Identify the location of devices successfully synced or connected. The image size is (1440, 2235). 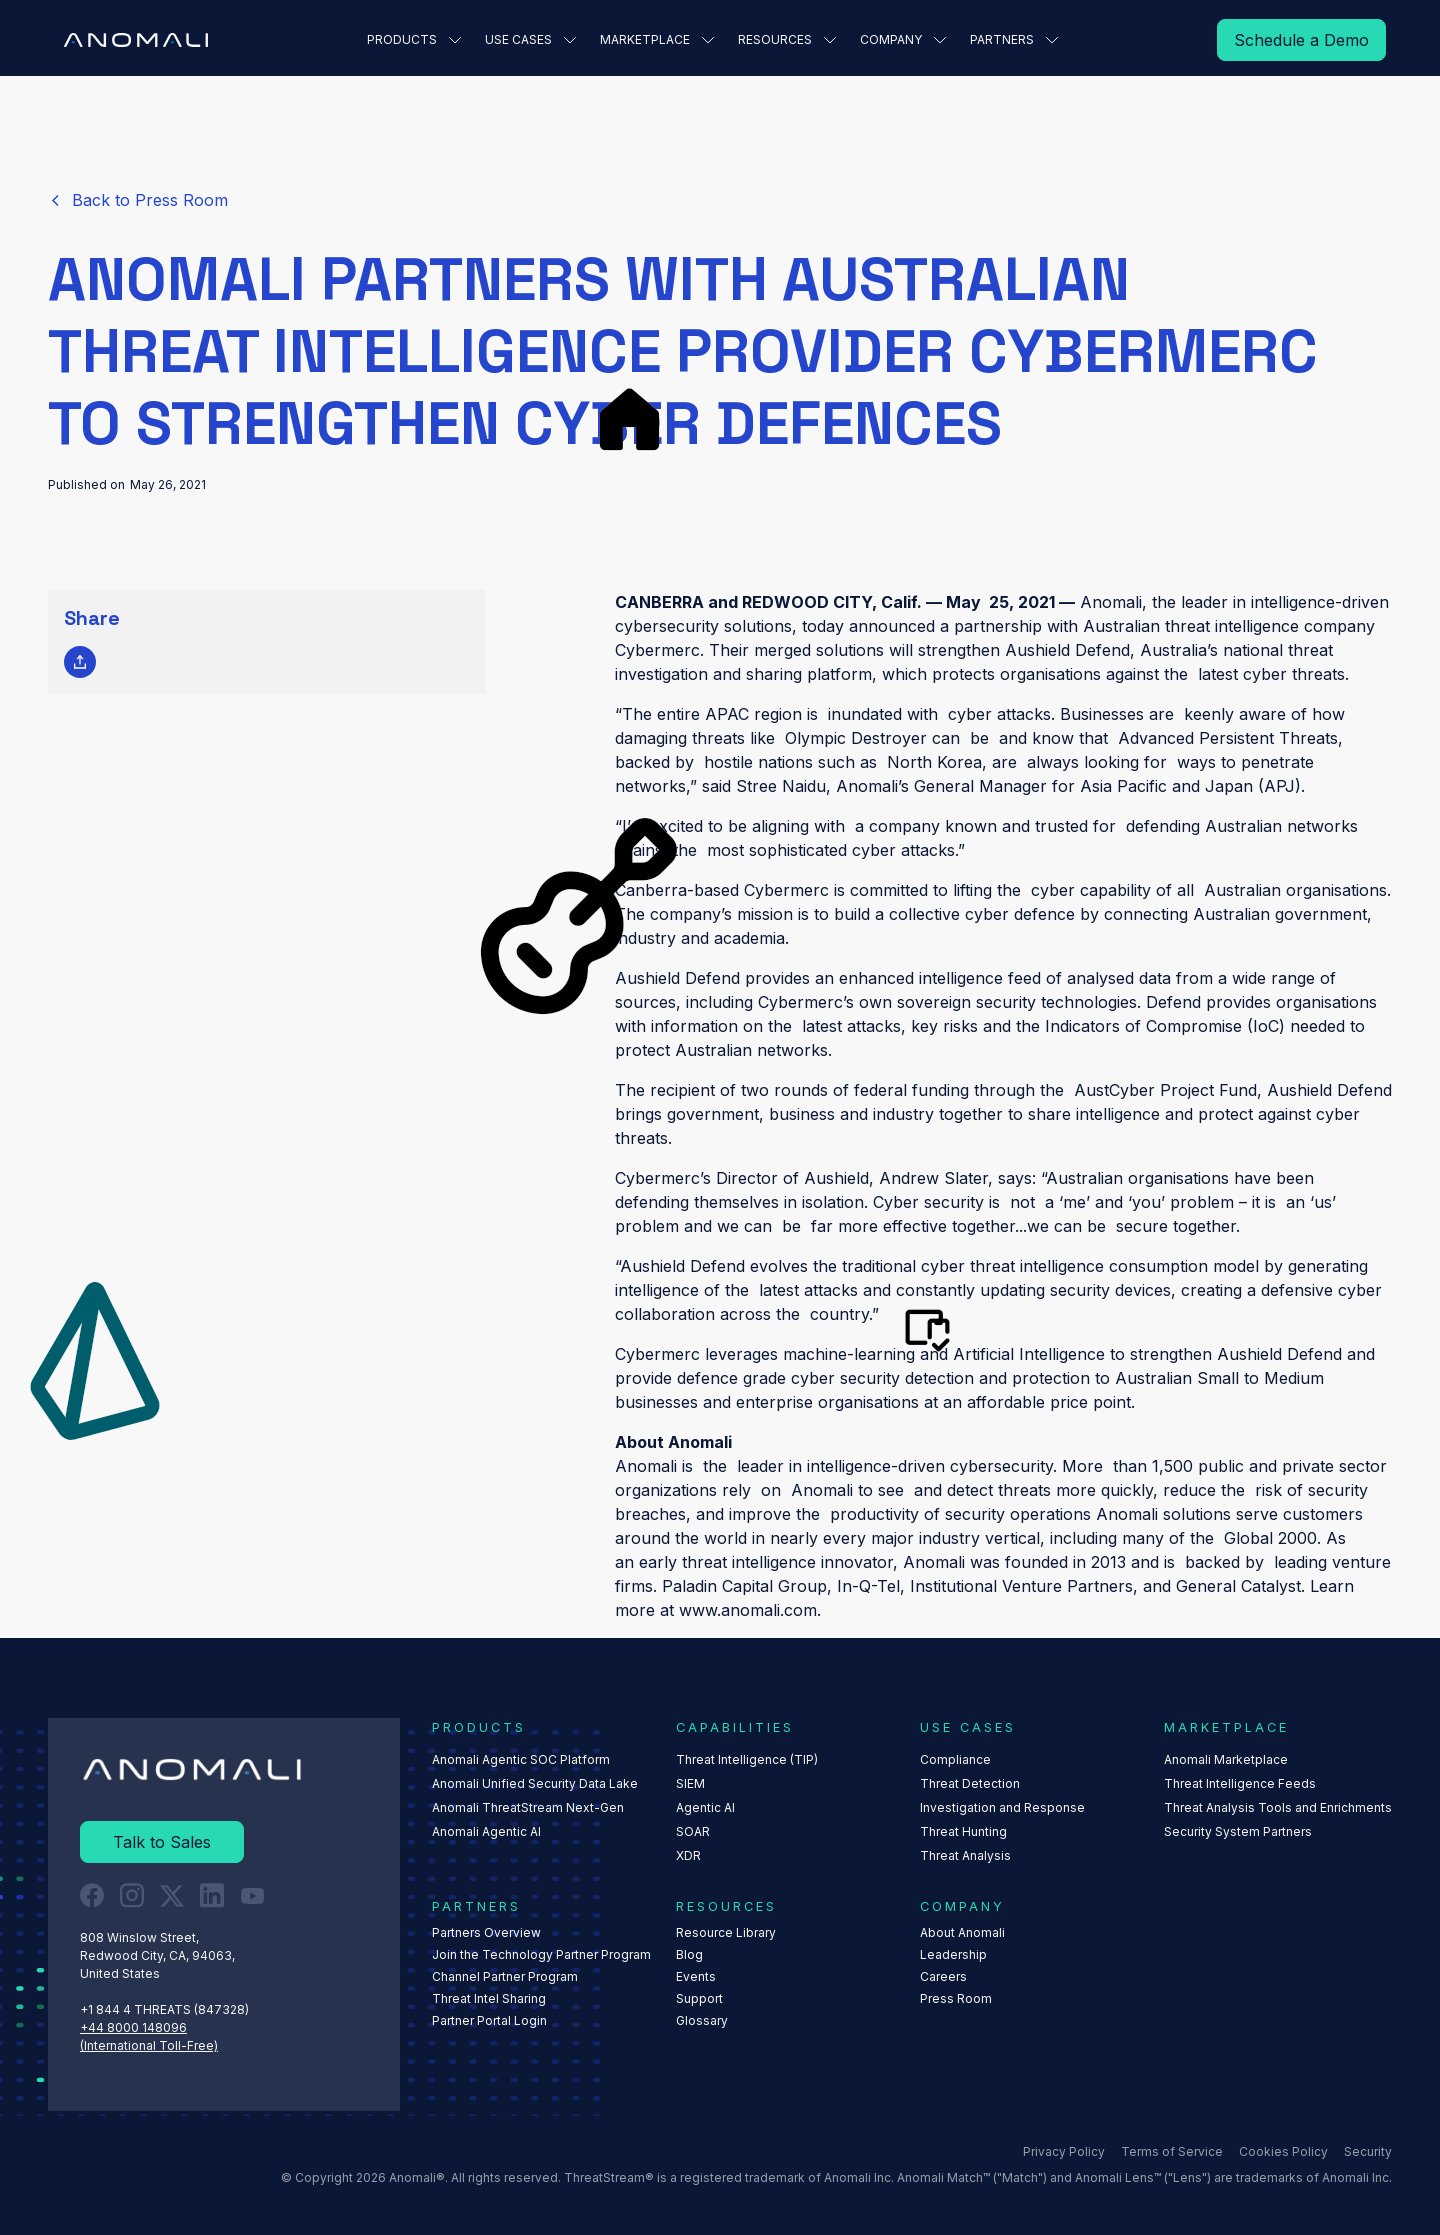
(927, 1329).